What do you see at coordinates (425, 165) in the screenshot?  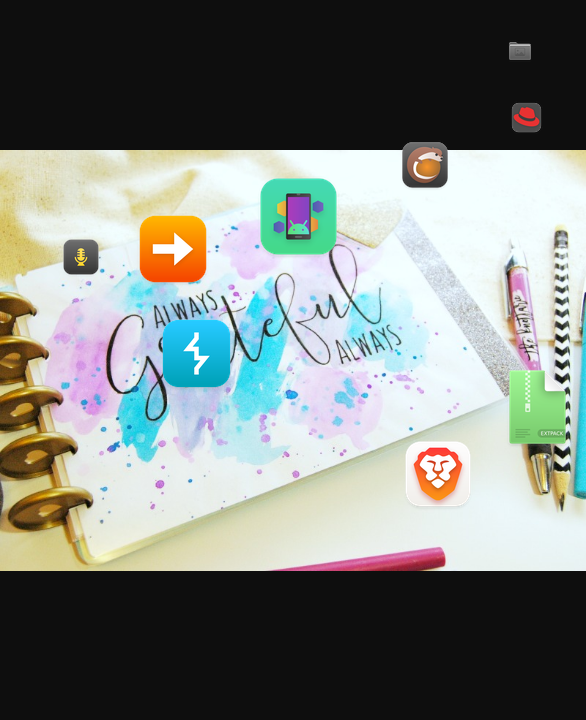 I see `open lutris gaming platform` at bounding box center [425, 165].